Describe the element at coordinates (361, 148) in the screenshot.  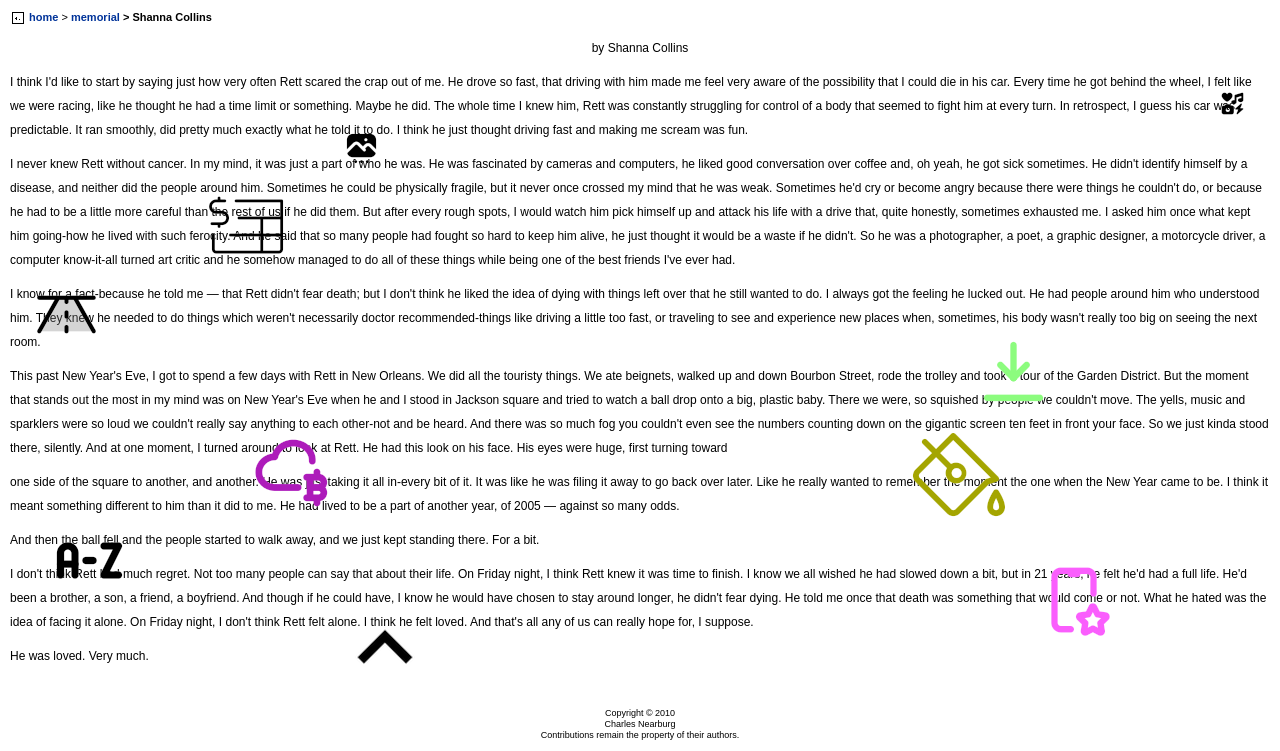
I see `view instant photos or polaroid-style images` at that location.